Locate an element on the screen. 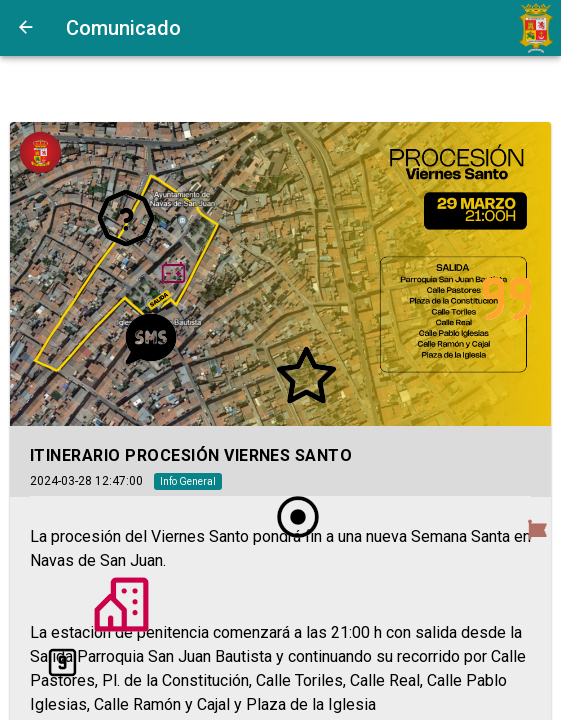 This screenshot has width=561, height=720. access help or support is located at coordinates (126, 218).